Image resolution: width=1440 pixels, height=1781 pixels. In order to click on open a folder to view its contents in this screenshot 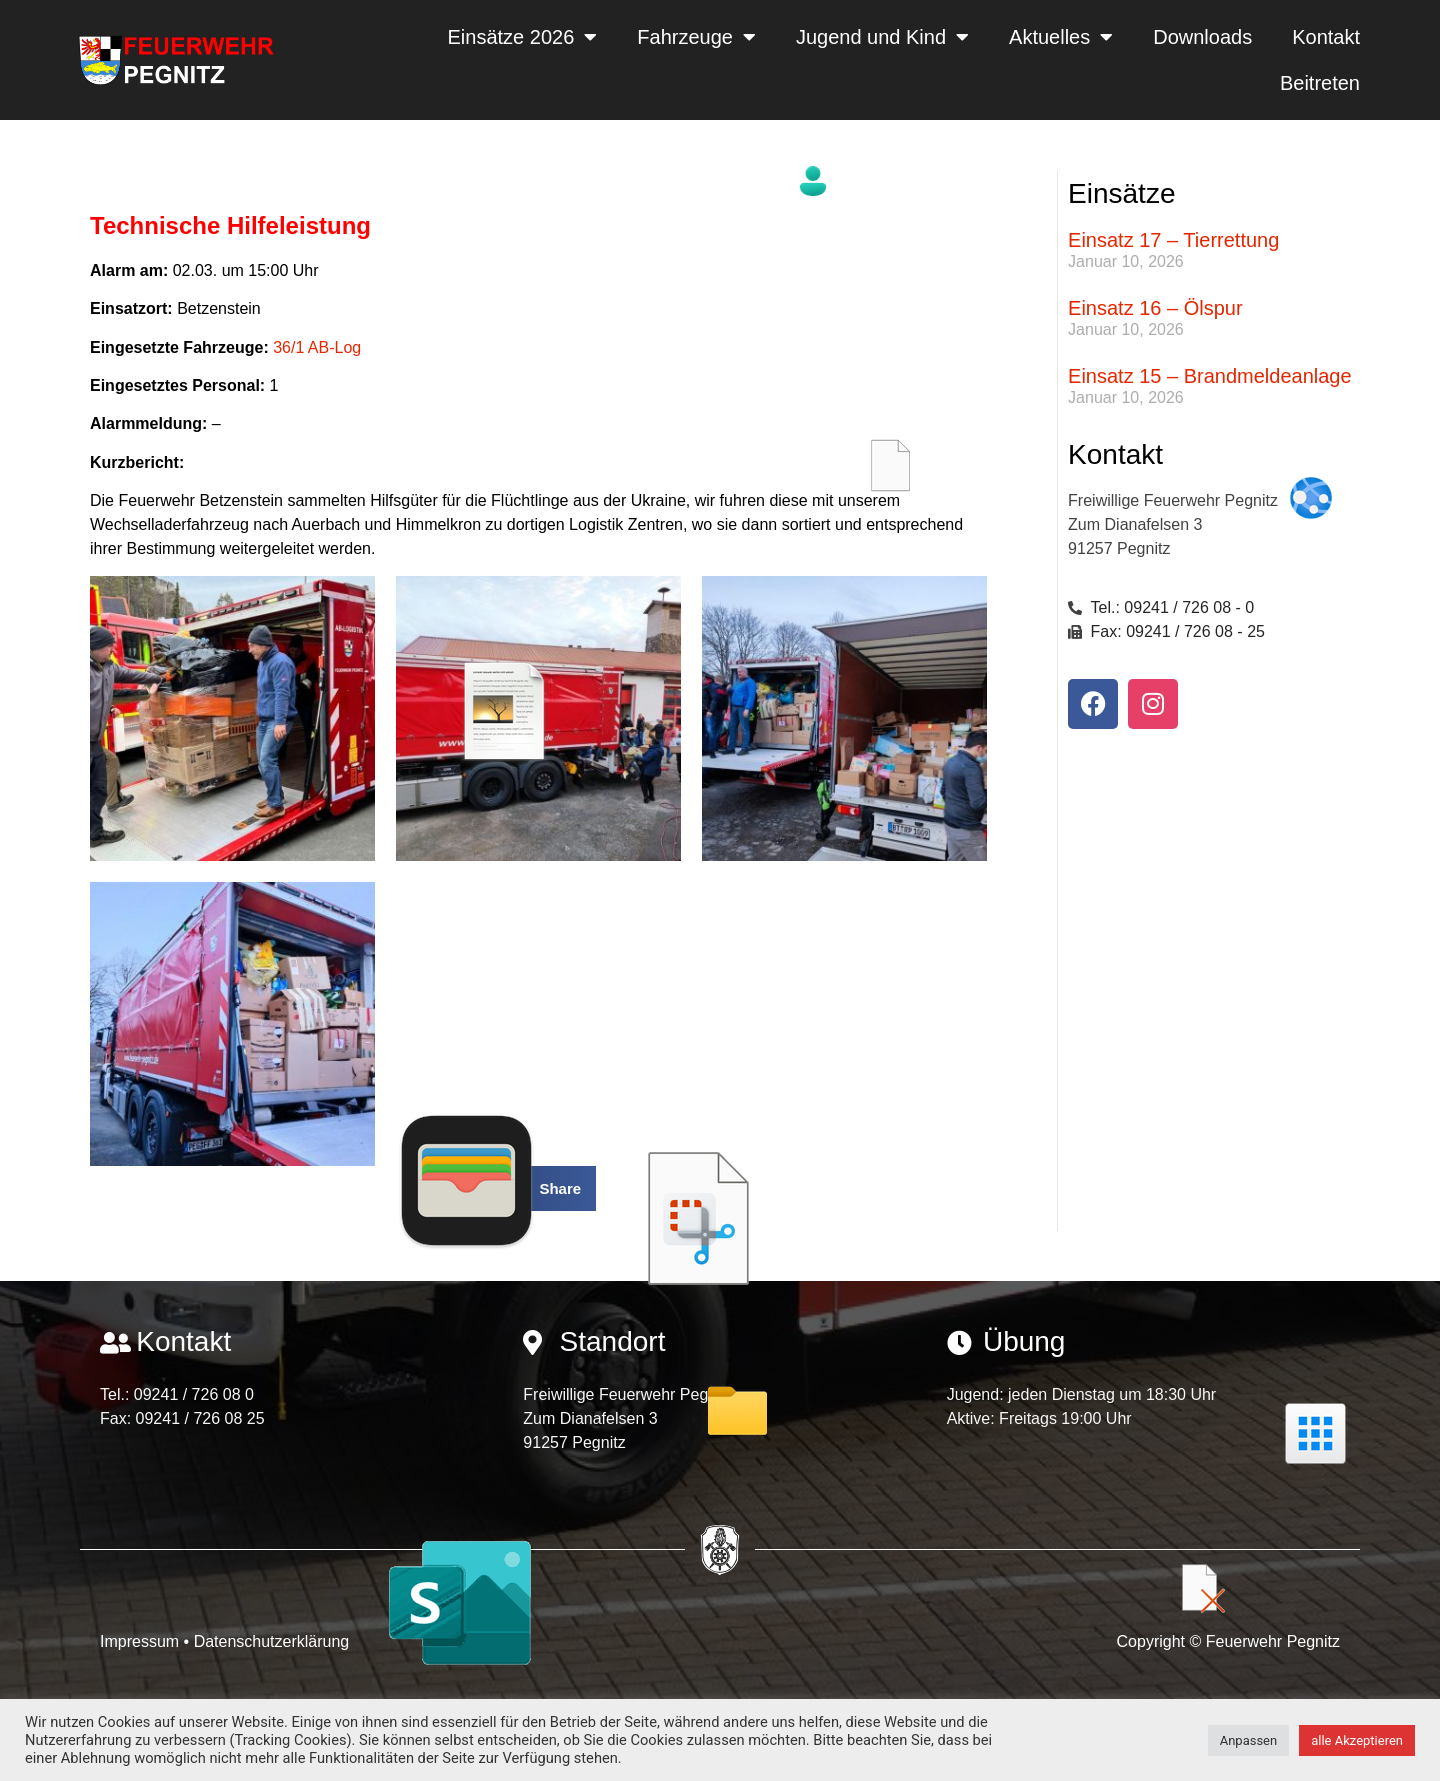, I will do `click(737, 1411)`.